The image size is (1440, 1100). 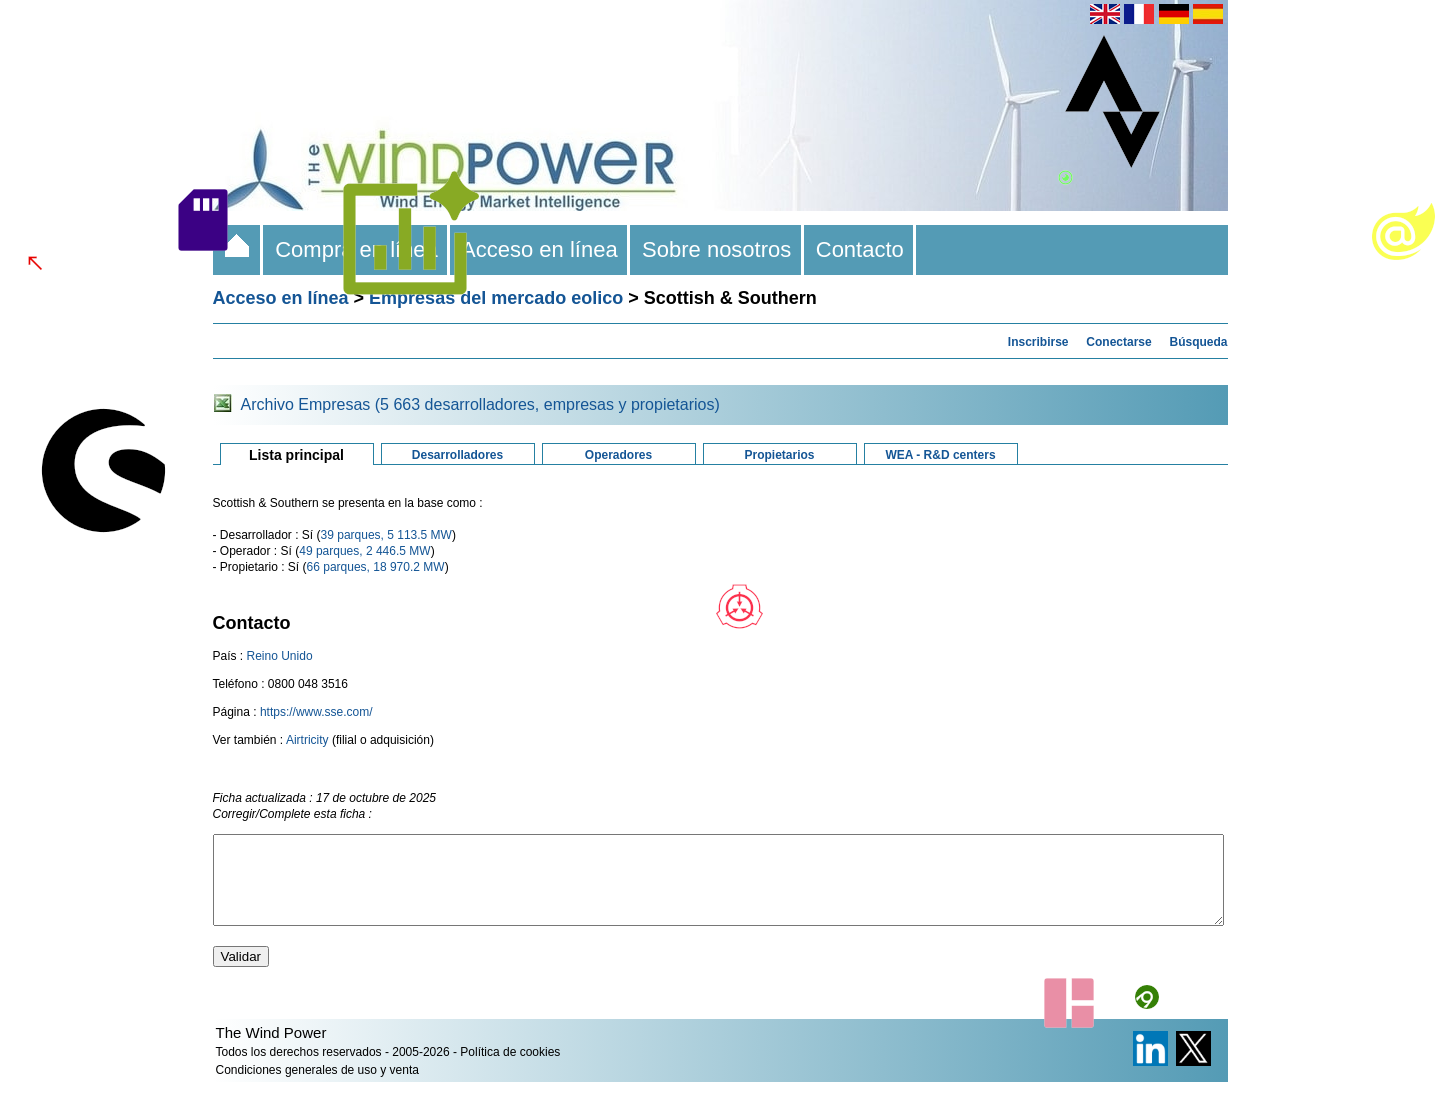 I want to click on SCP Foundation logo, so click(x=739, y=606).